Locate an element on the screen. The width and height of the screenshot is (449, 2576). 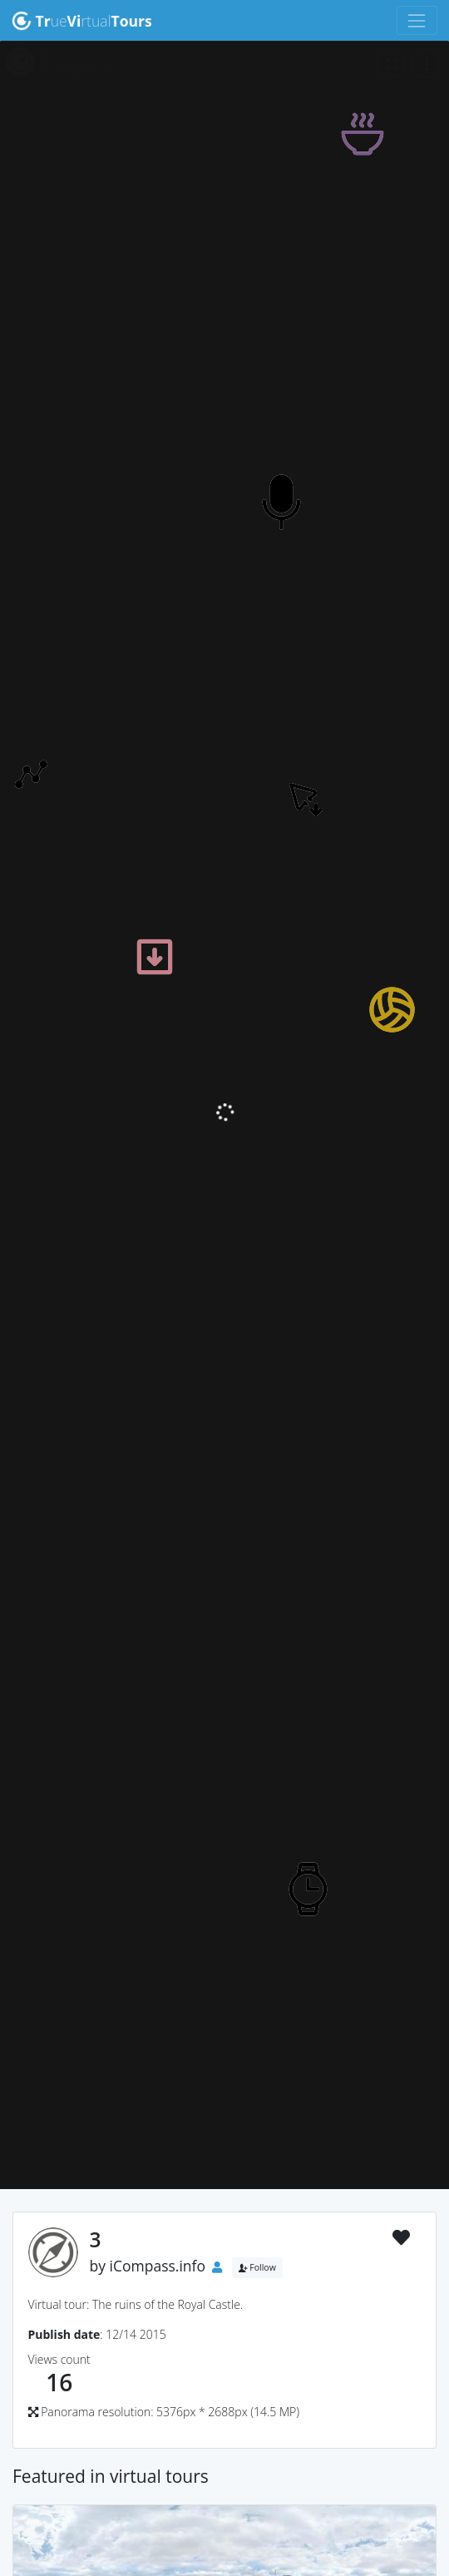
tap to use voice input is located at coordinates (281, 501).